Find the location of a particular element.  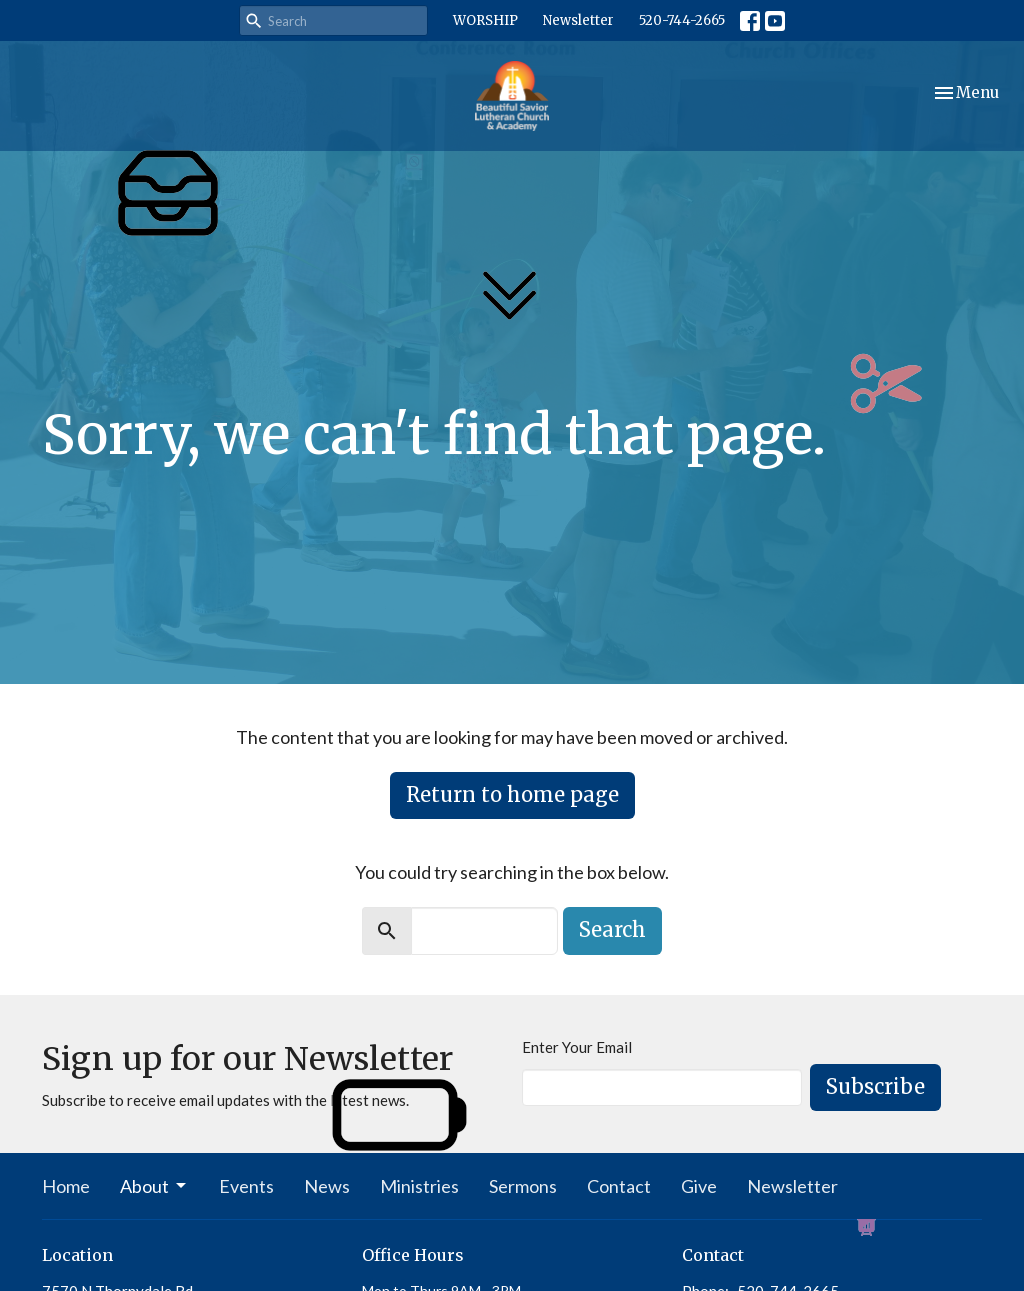

view all inboxes is located at coordinates (168, 193).